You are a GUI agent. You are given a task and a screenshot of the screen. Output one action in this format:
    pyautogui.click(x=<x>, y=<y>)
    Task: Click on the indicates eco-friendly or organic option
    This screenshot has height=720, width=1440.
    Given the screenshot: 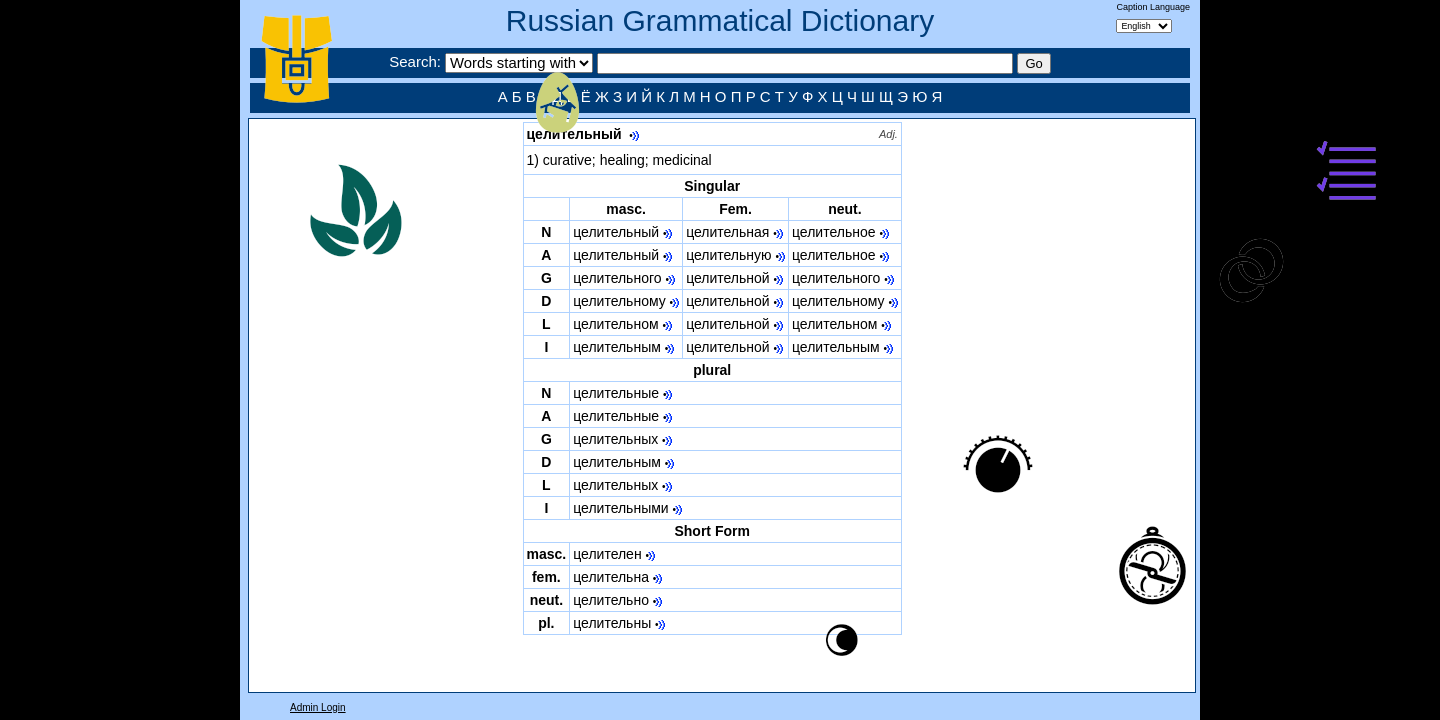 What is the action you would take?
    pyautogui.click(x=356, y=210)
    